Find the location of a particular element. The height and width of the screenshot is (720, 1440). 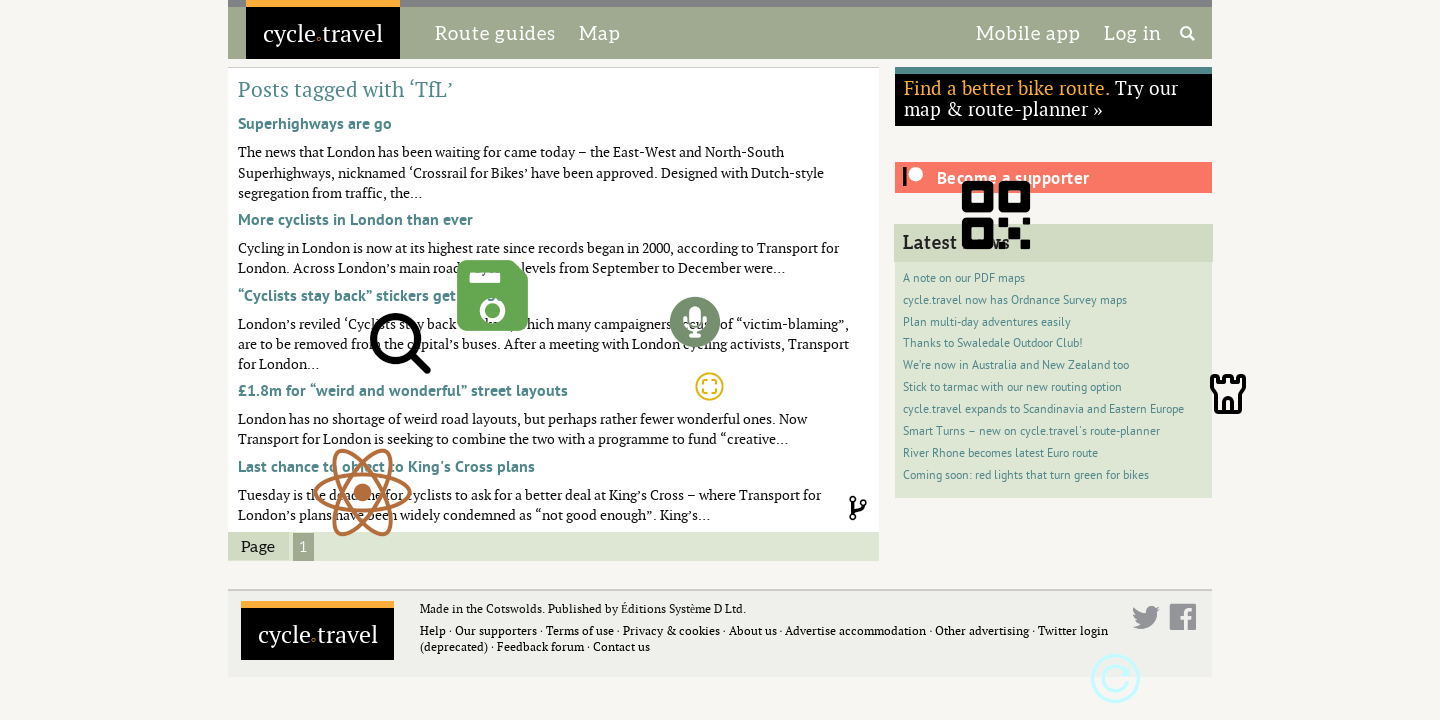

React framework or library logo is located at coordinates (362, 492).